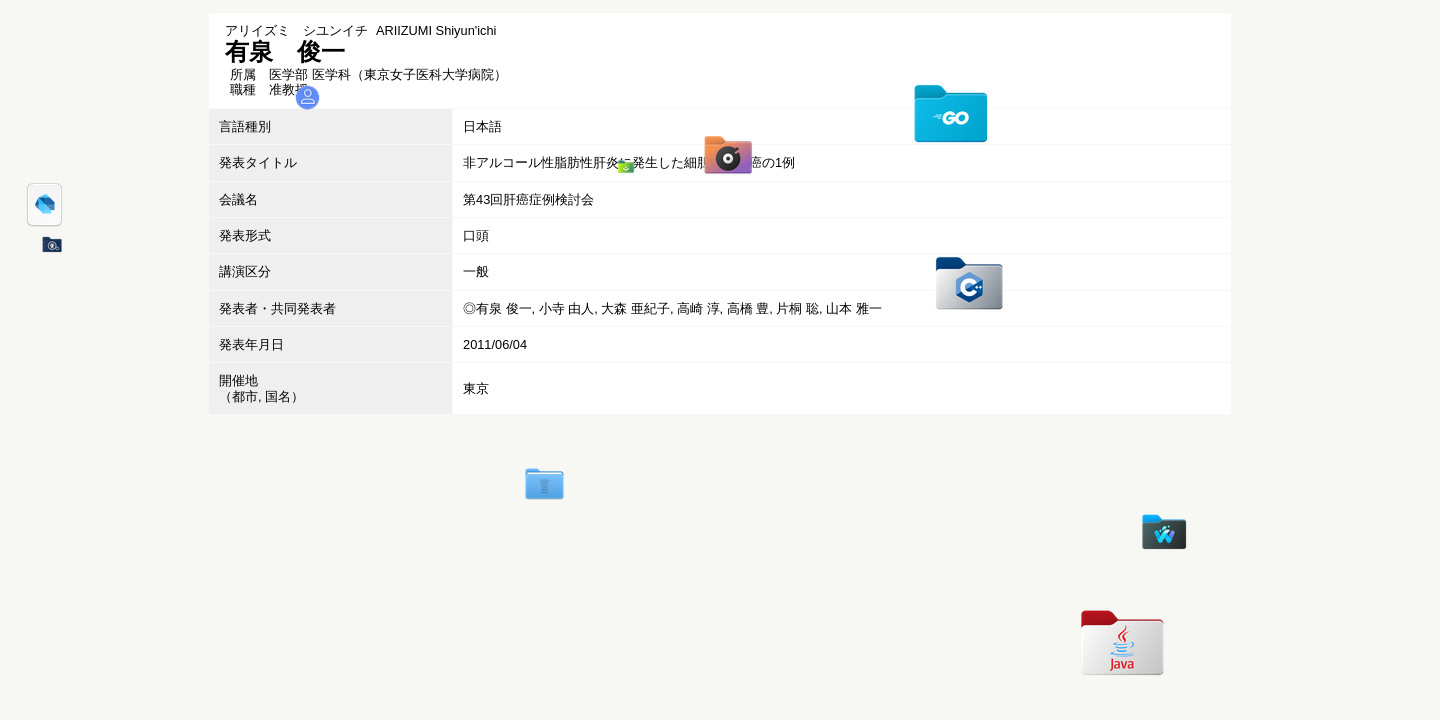 This screenshot has width=1440, height=720. What do you see at coordinates (1122, 645) in the screenshot?
I see `open folder containing java project files` at bounding box center [1122, 645].